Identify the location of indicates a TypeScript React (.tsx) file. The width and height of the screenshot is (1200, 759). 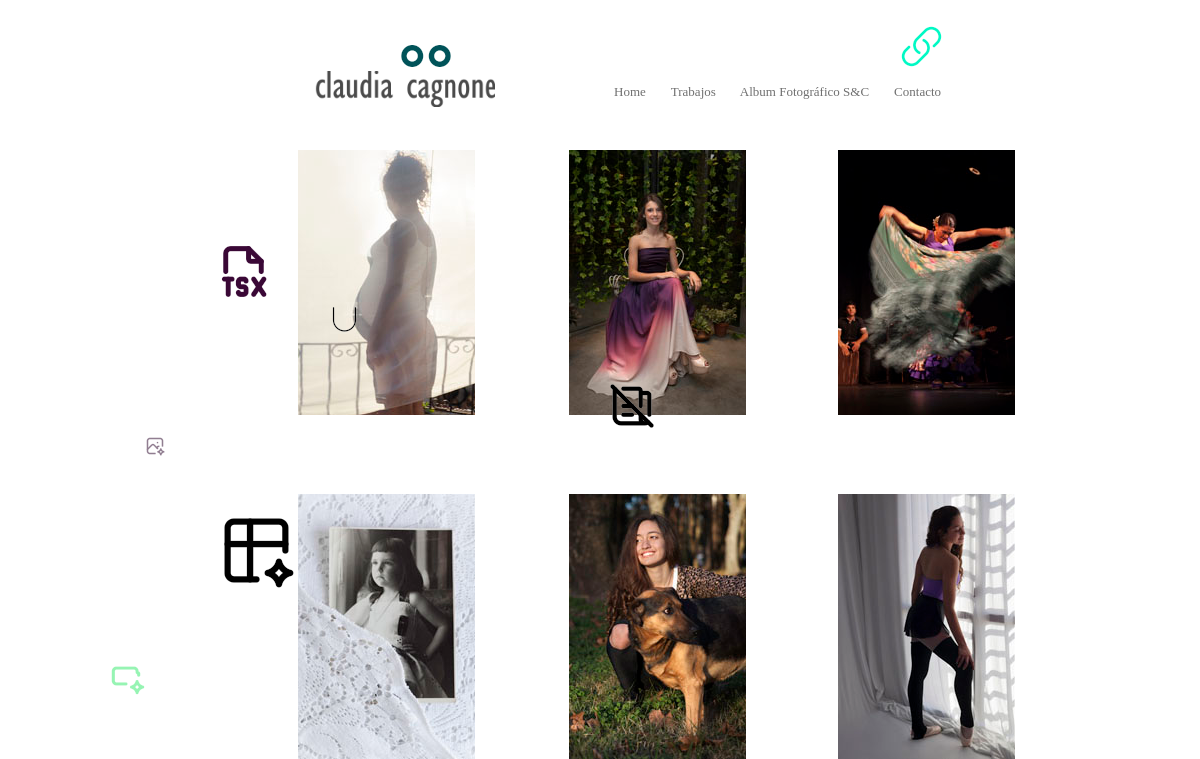
(243, 271).